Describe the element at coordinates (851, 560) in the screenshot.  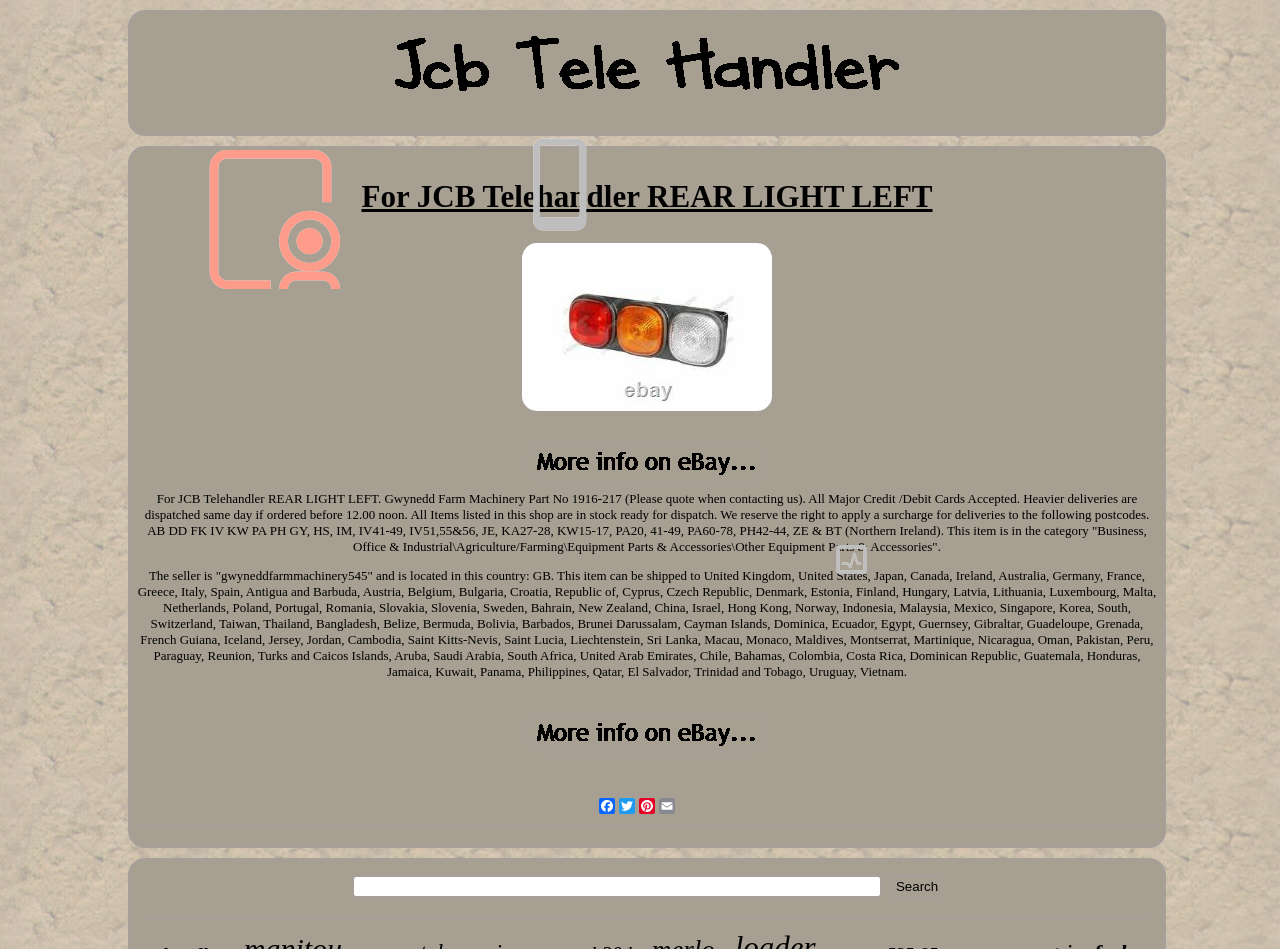
I see `open system monitor to view resource usage` at that location.